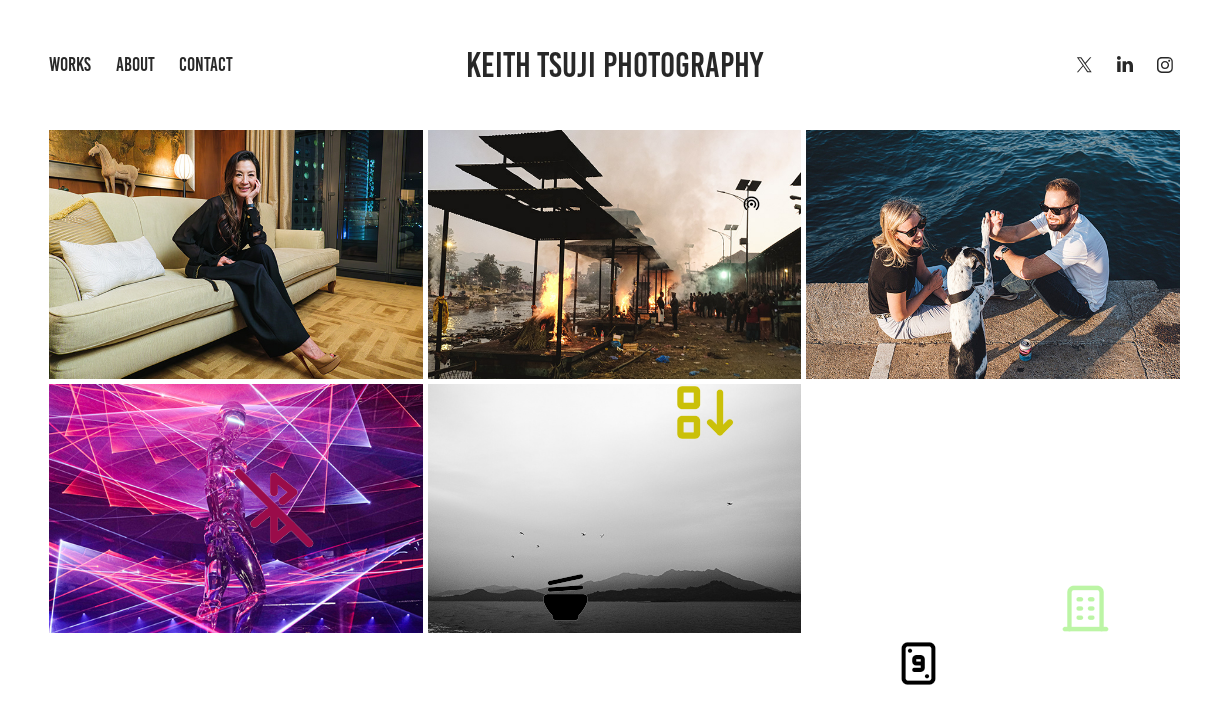 This screenshot has width=1229, height=720. Describe the element at coordinates (274, 508) in the screenshot. I see `bluetooth is currently disabled` at that location.